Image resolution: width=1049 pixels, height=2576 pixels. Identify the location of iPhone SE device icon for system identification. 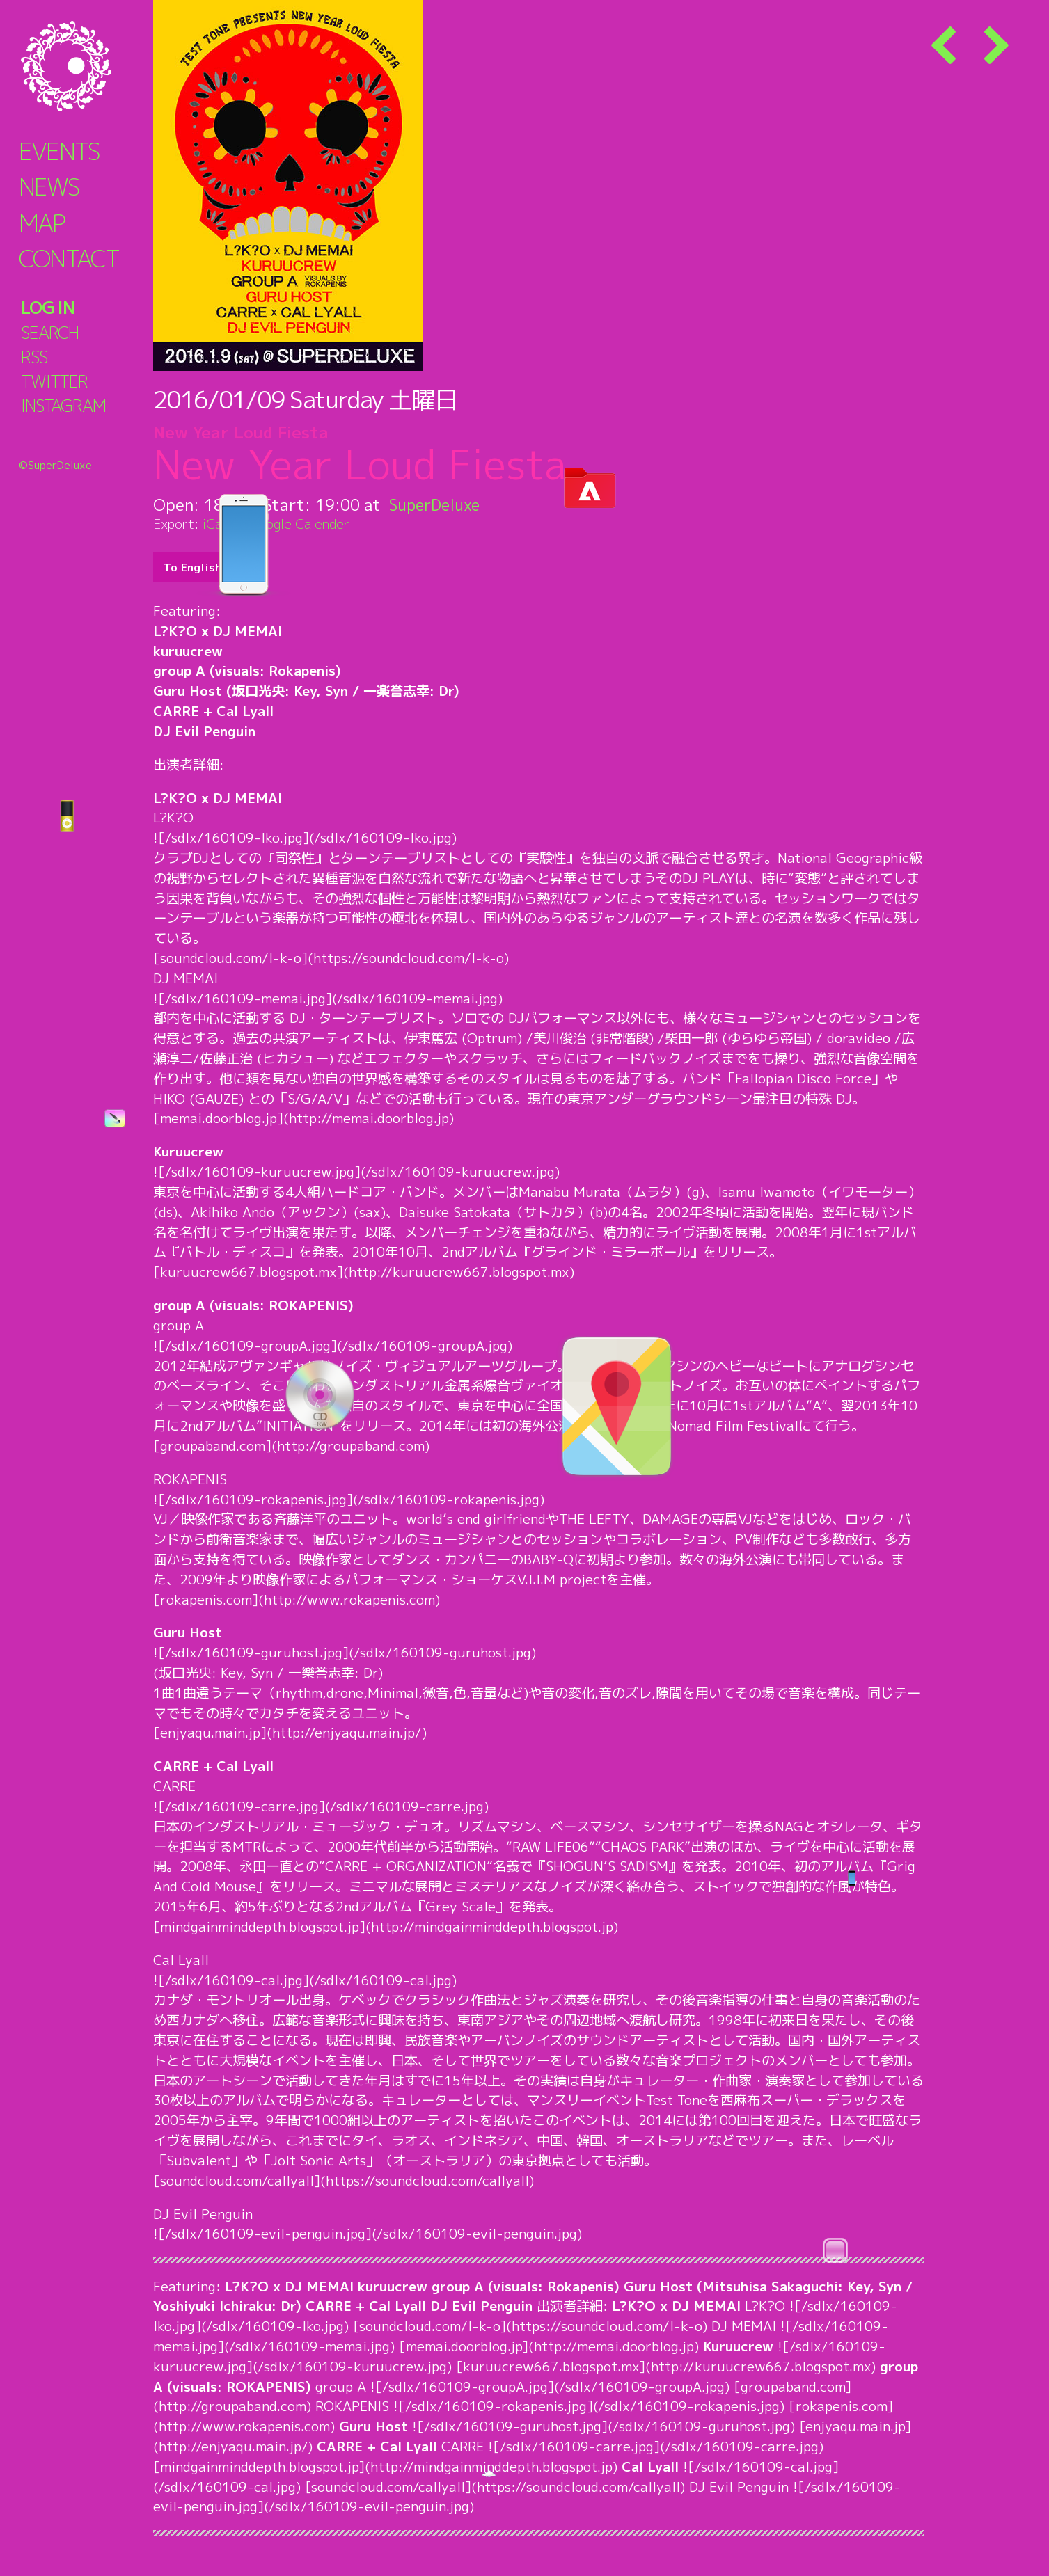
(851, 1878).